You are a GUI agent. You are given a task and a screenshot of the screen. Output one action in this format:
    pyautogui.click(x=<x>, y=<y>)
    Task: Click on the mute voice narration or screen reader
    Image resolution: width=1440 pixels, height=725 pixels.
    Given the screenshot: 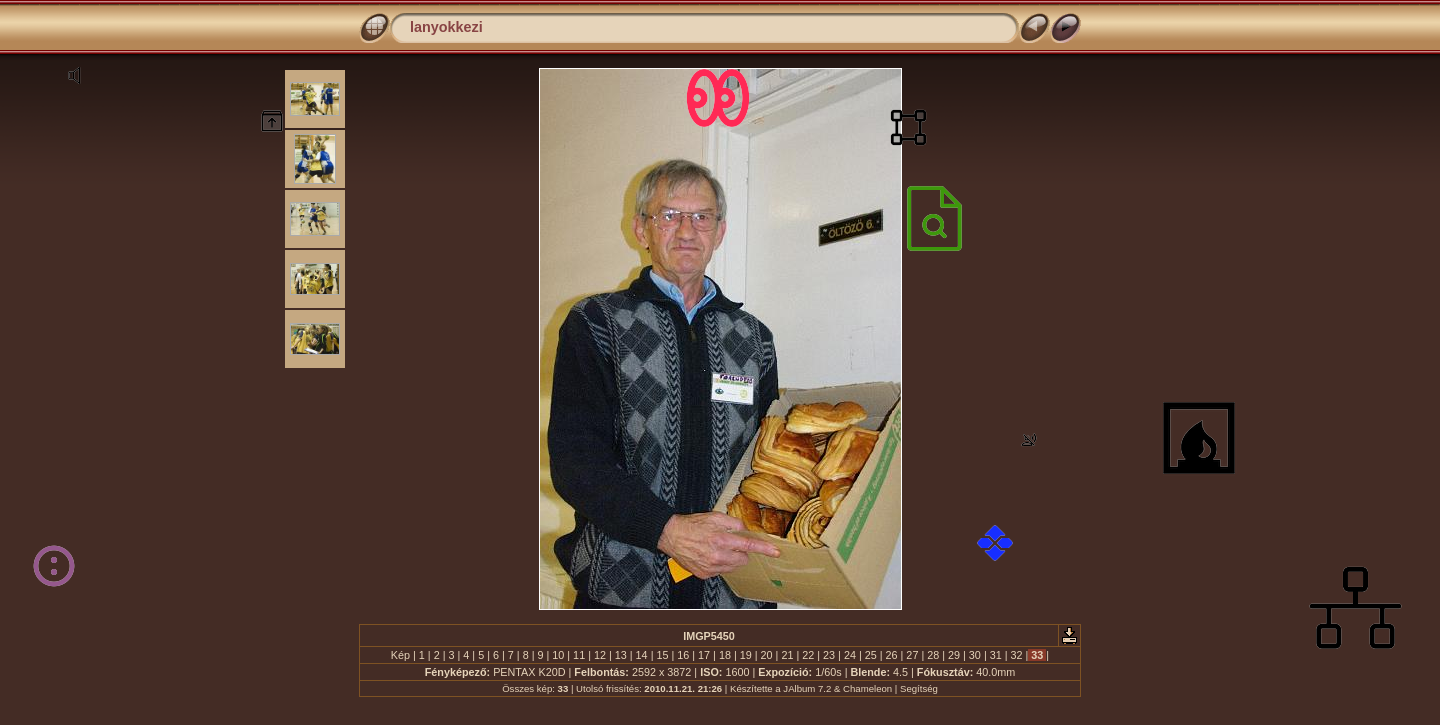 What is the action you would take?
    pyautogui.click(x=1029, y=440)
    